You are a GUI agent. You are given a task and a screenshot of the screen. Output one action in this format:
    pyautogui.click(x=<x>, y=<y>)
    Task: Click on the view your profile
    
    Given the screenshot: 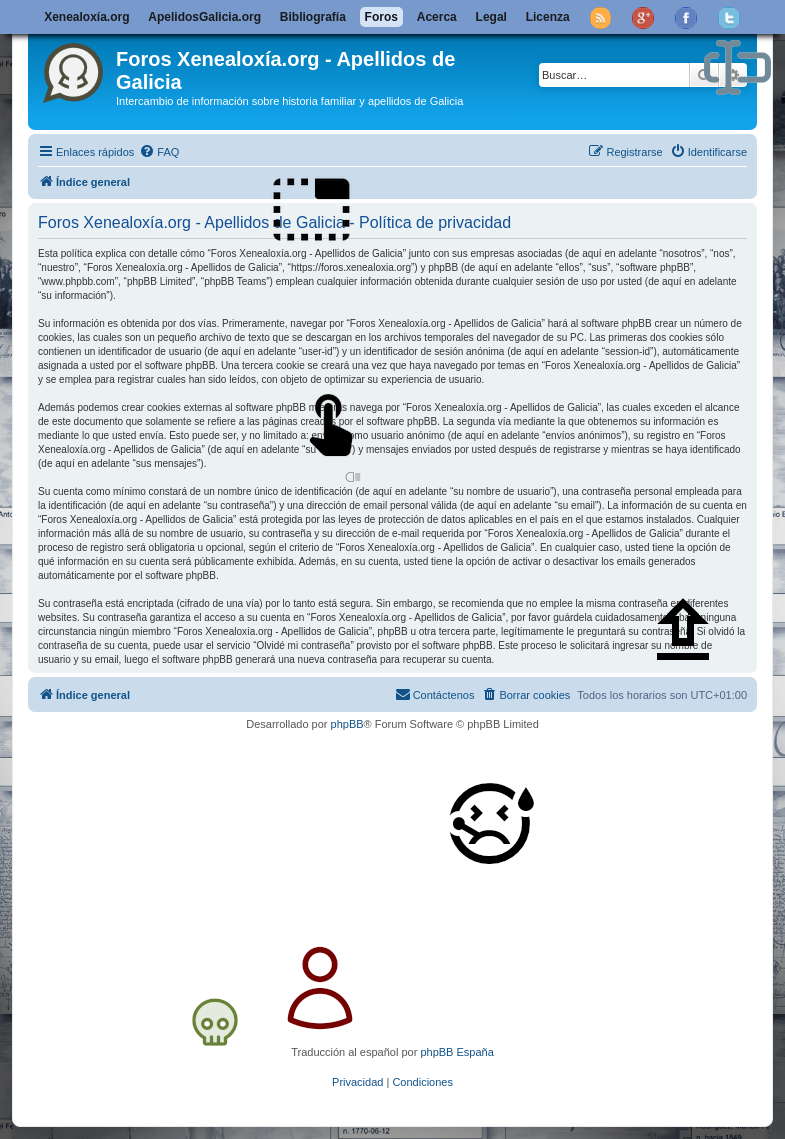 What is the action you would take?
    pyautogui.click(x=320, y=988)
    